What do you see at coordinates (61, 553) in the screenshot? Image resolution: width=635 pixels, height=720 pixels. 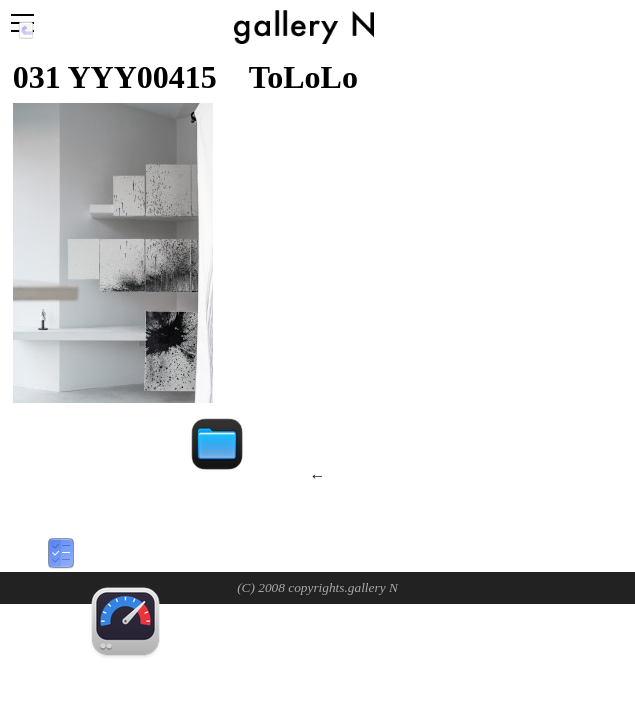 I see `open the to-do list app` at bounding box center [61, 553].